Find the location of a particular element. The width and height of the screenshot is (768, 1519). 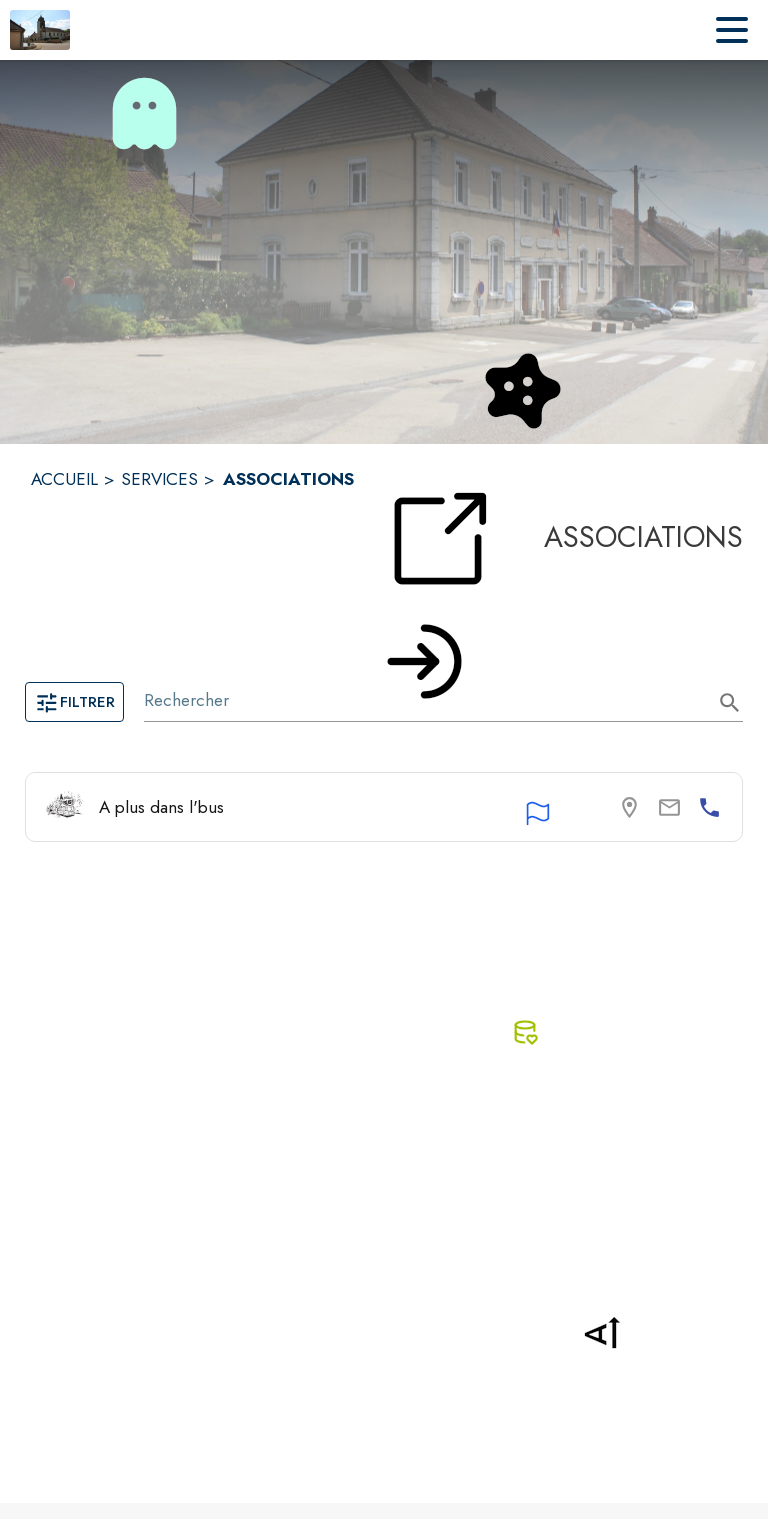

indicates ghost mode or invisible status is located at coordinates (144, 113).